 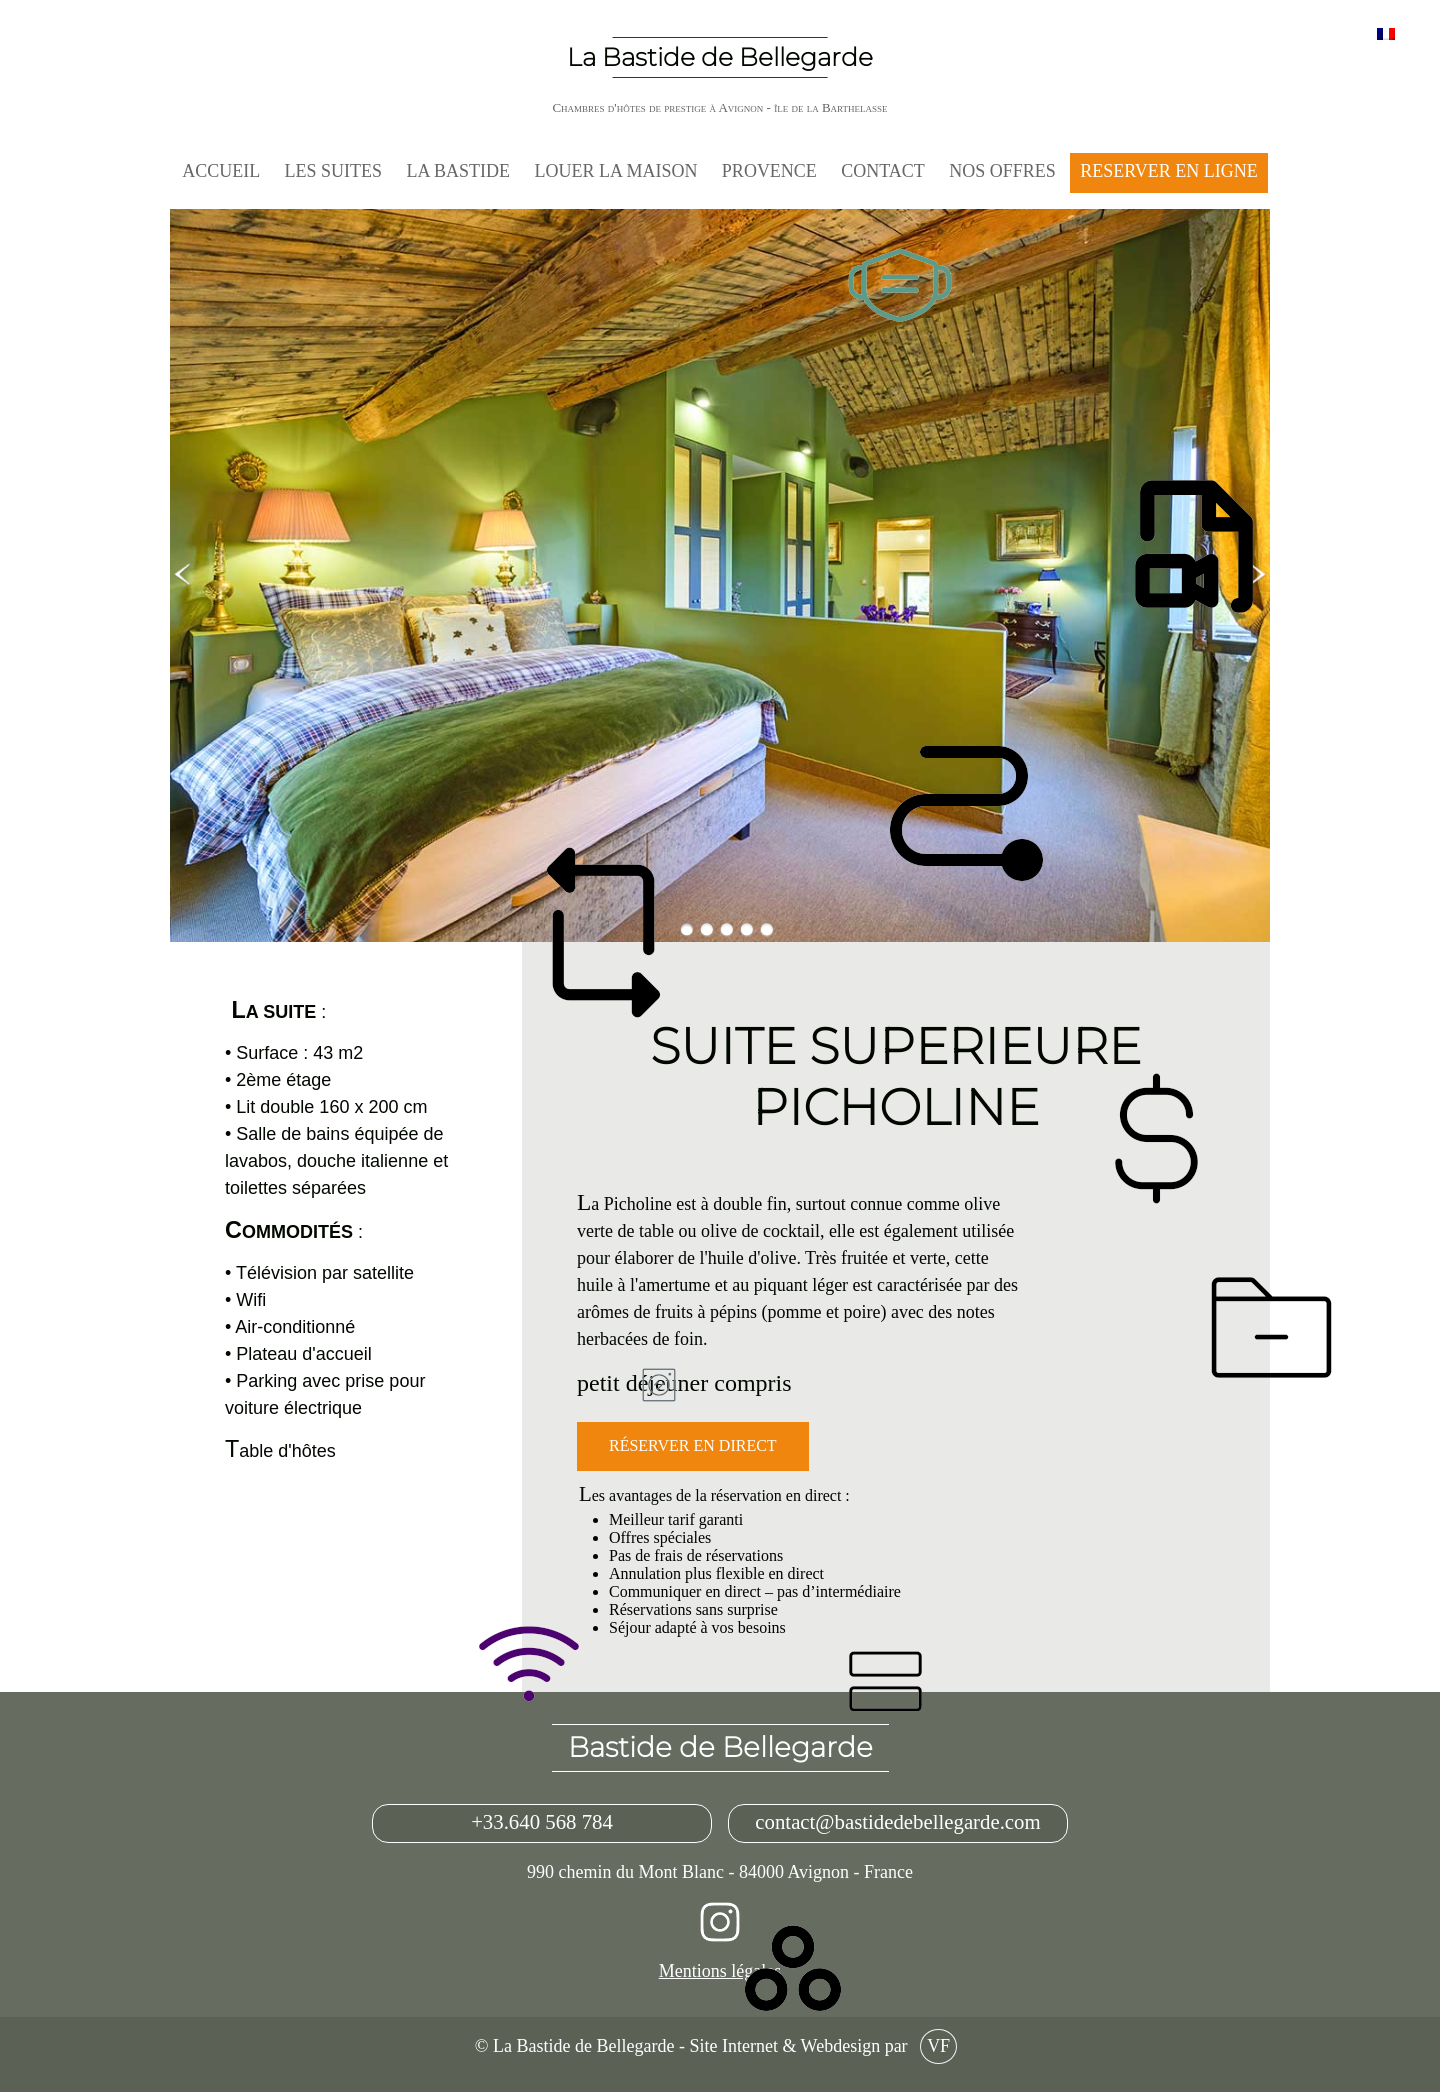 I want to click on view connected items or groups, so click(x=793, y=1970).